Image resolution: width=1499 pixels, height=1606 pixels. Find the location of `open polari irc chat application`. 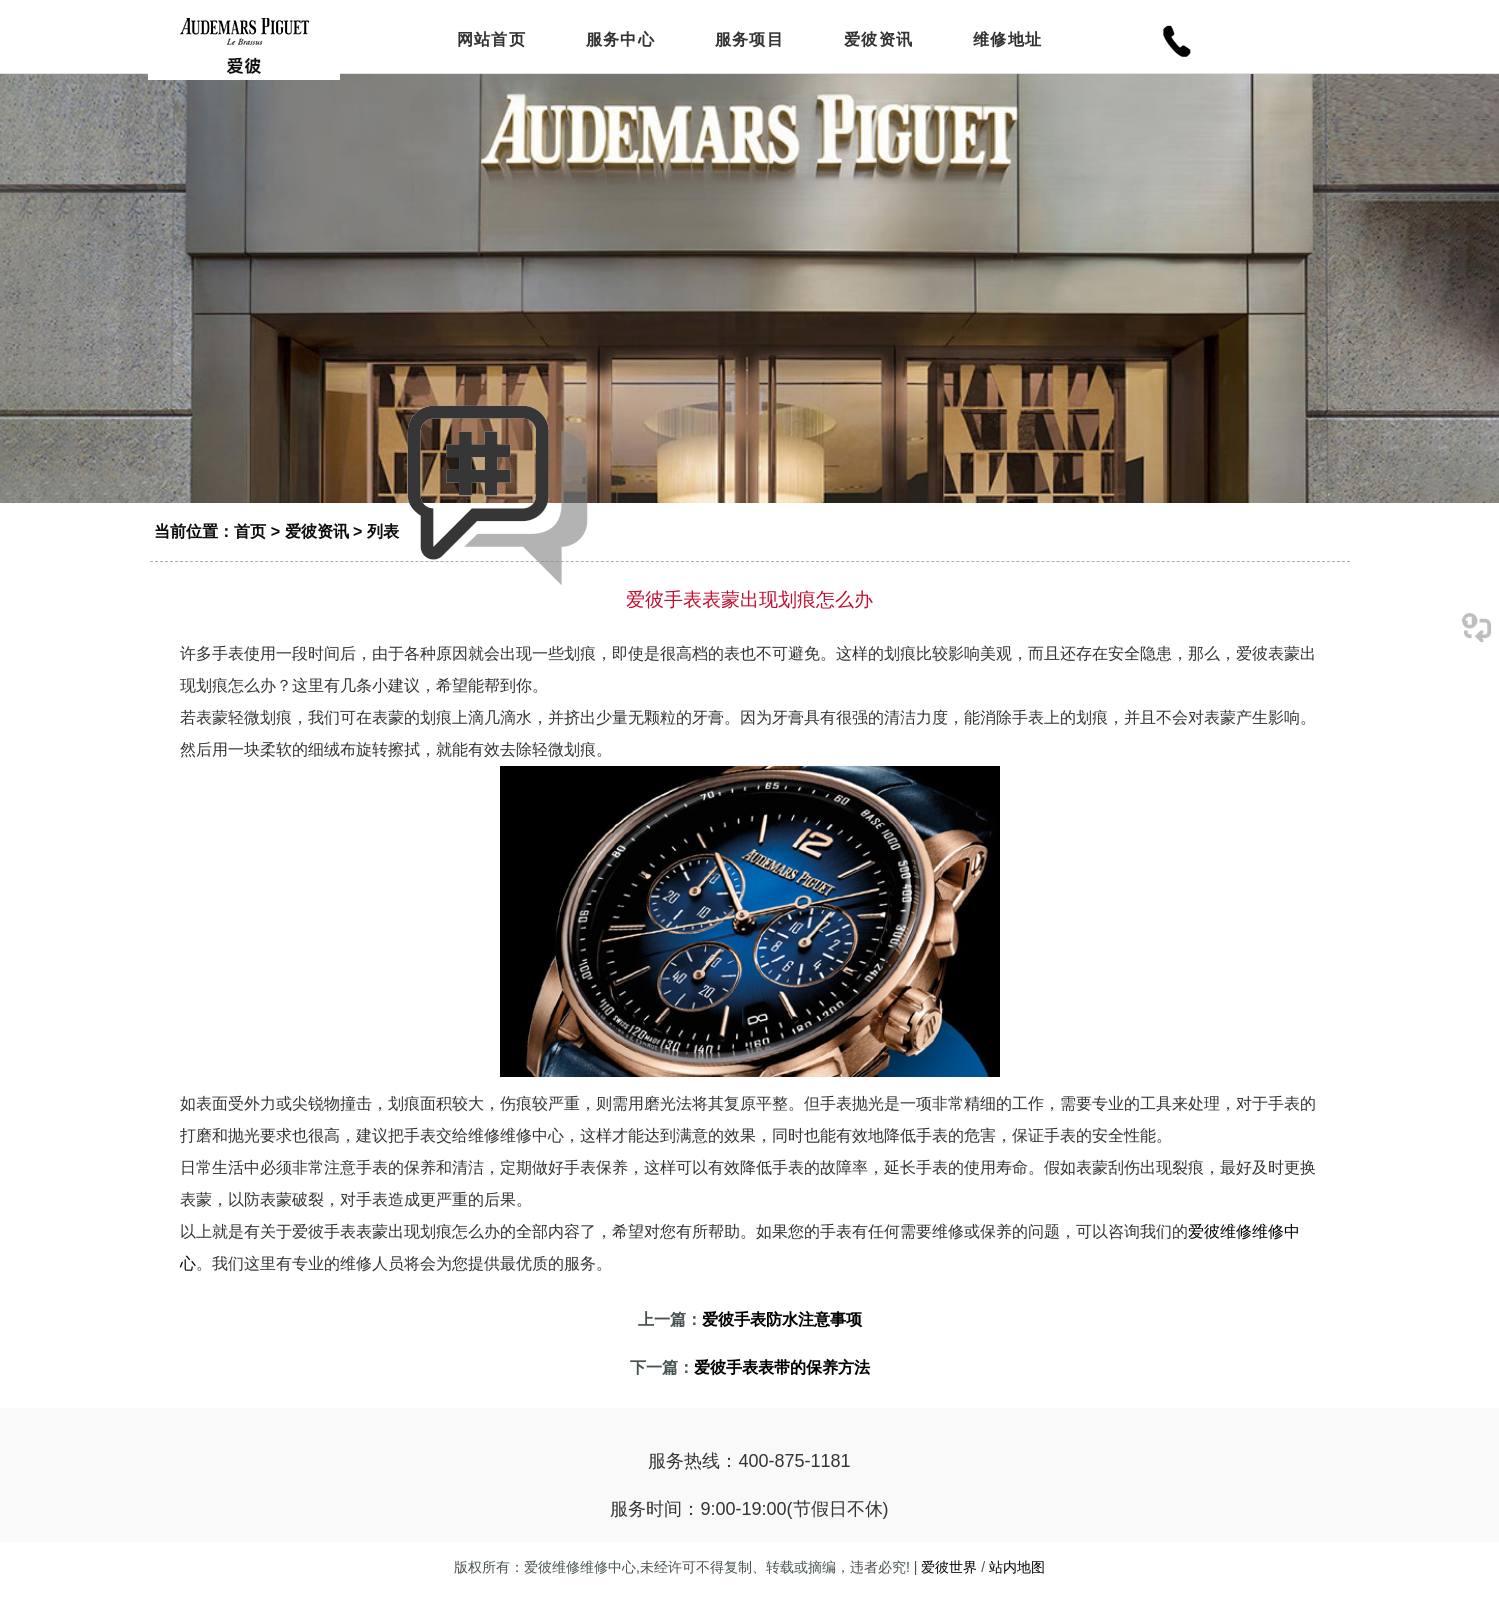

open polari irc chat application is located at coordinates (497, 495).